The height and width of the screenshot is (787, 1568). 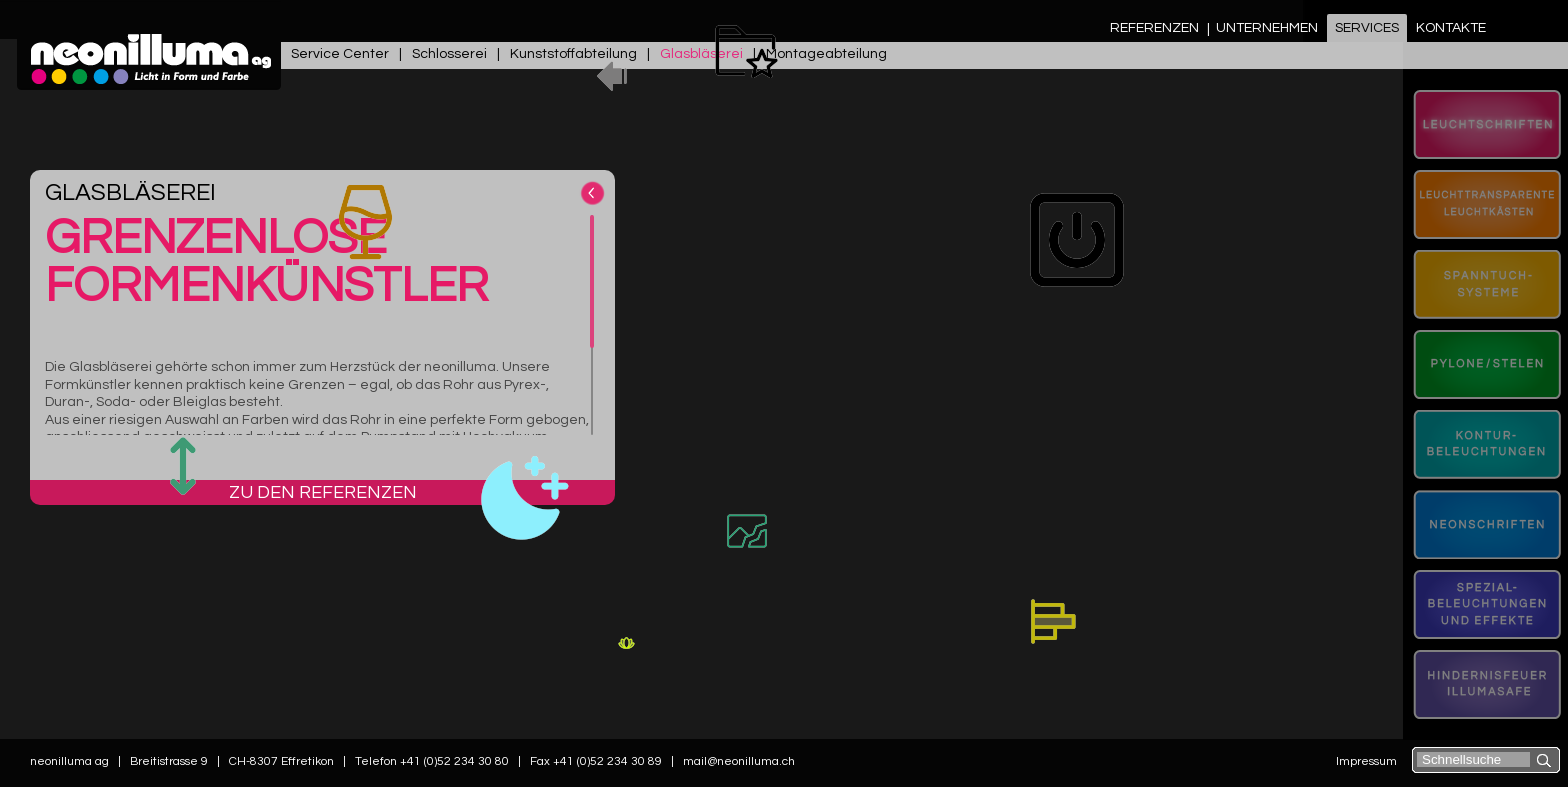 What do you see at coordinates (1051, 621) in the screenshot?
I see `view horizontal bar chart data` at bounding box center [1051, 621].